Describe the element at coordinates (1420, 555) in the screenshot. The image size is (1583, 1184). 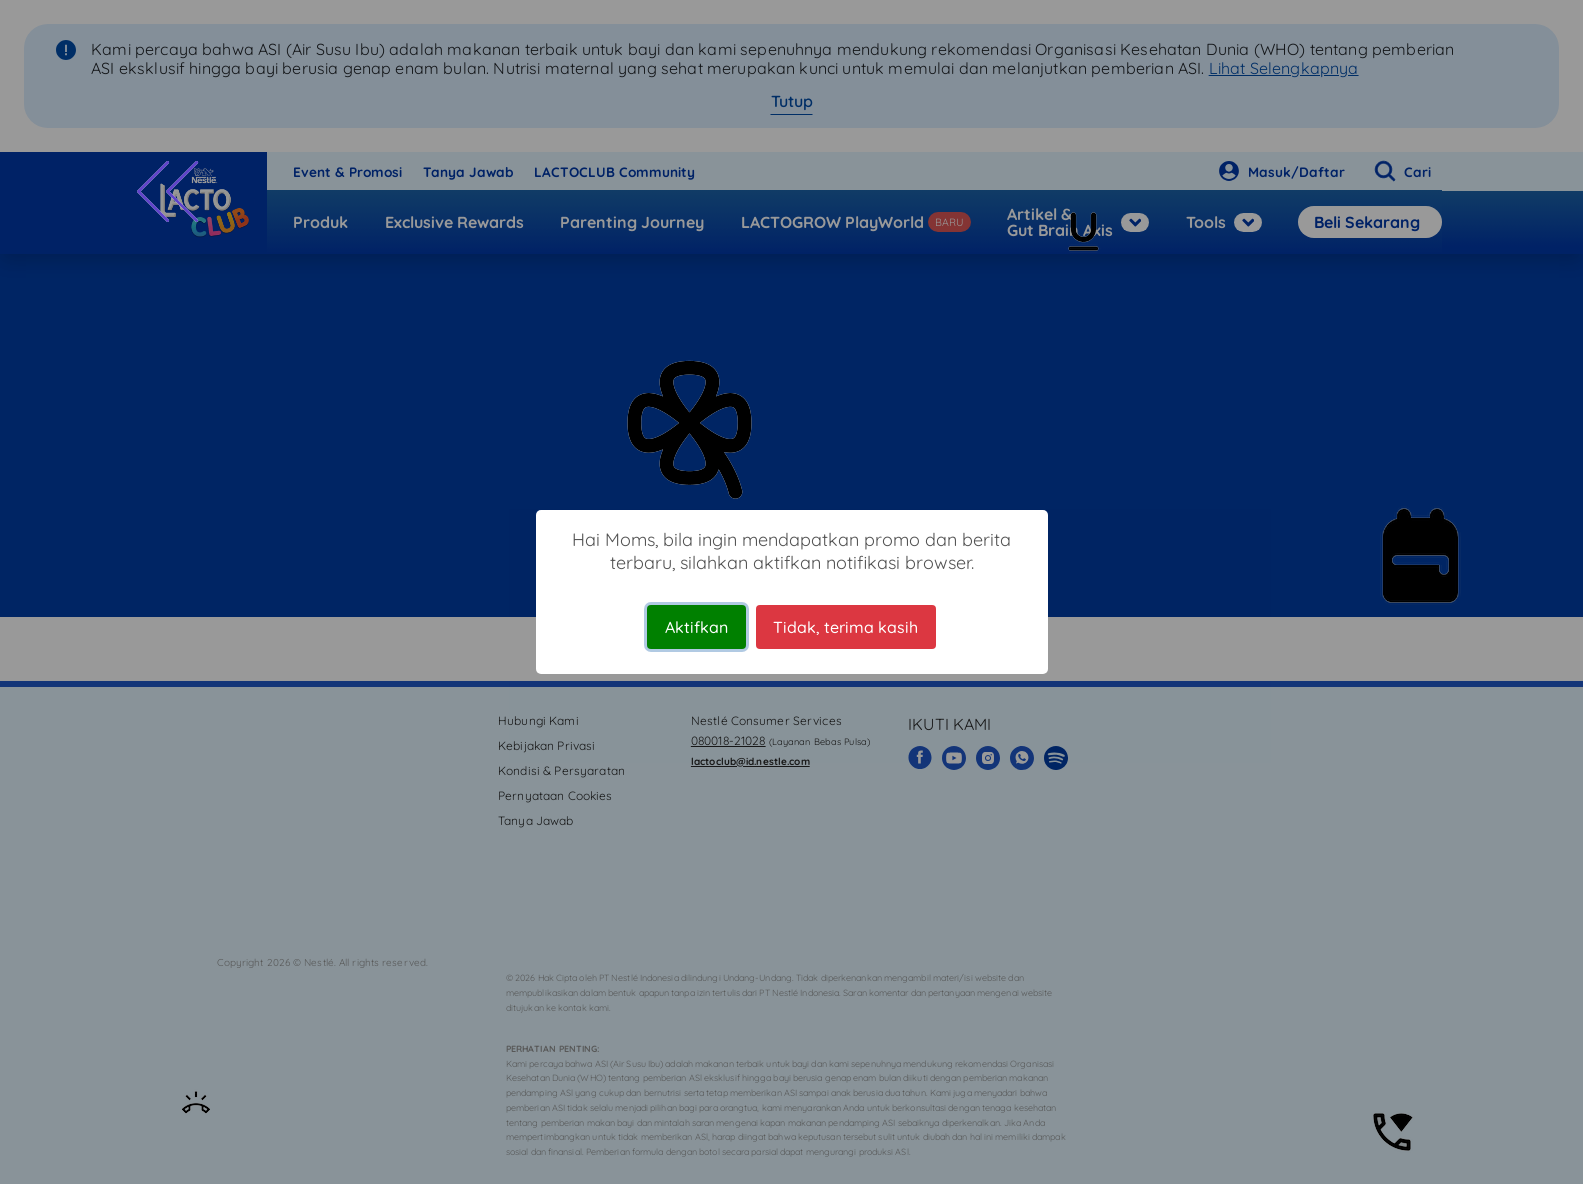
I see `access your backpack or bag inventory` at that location.